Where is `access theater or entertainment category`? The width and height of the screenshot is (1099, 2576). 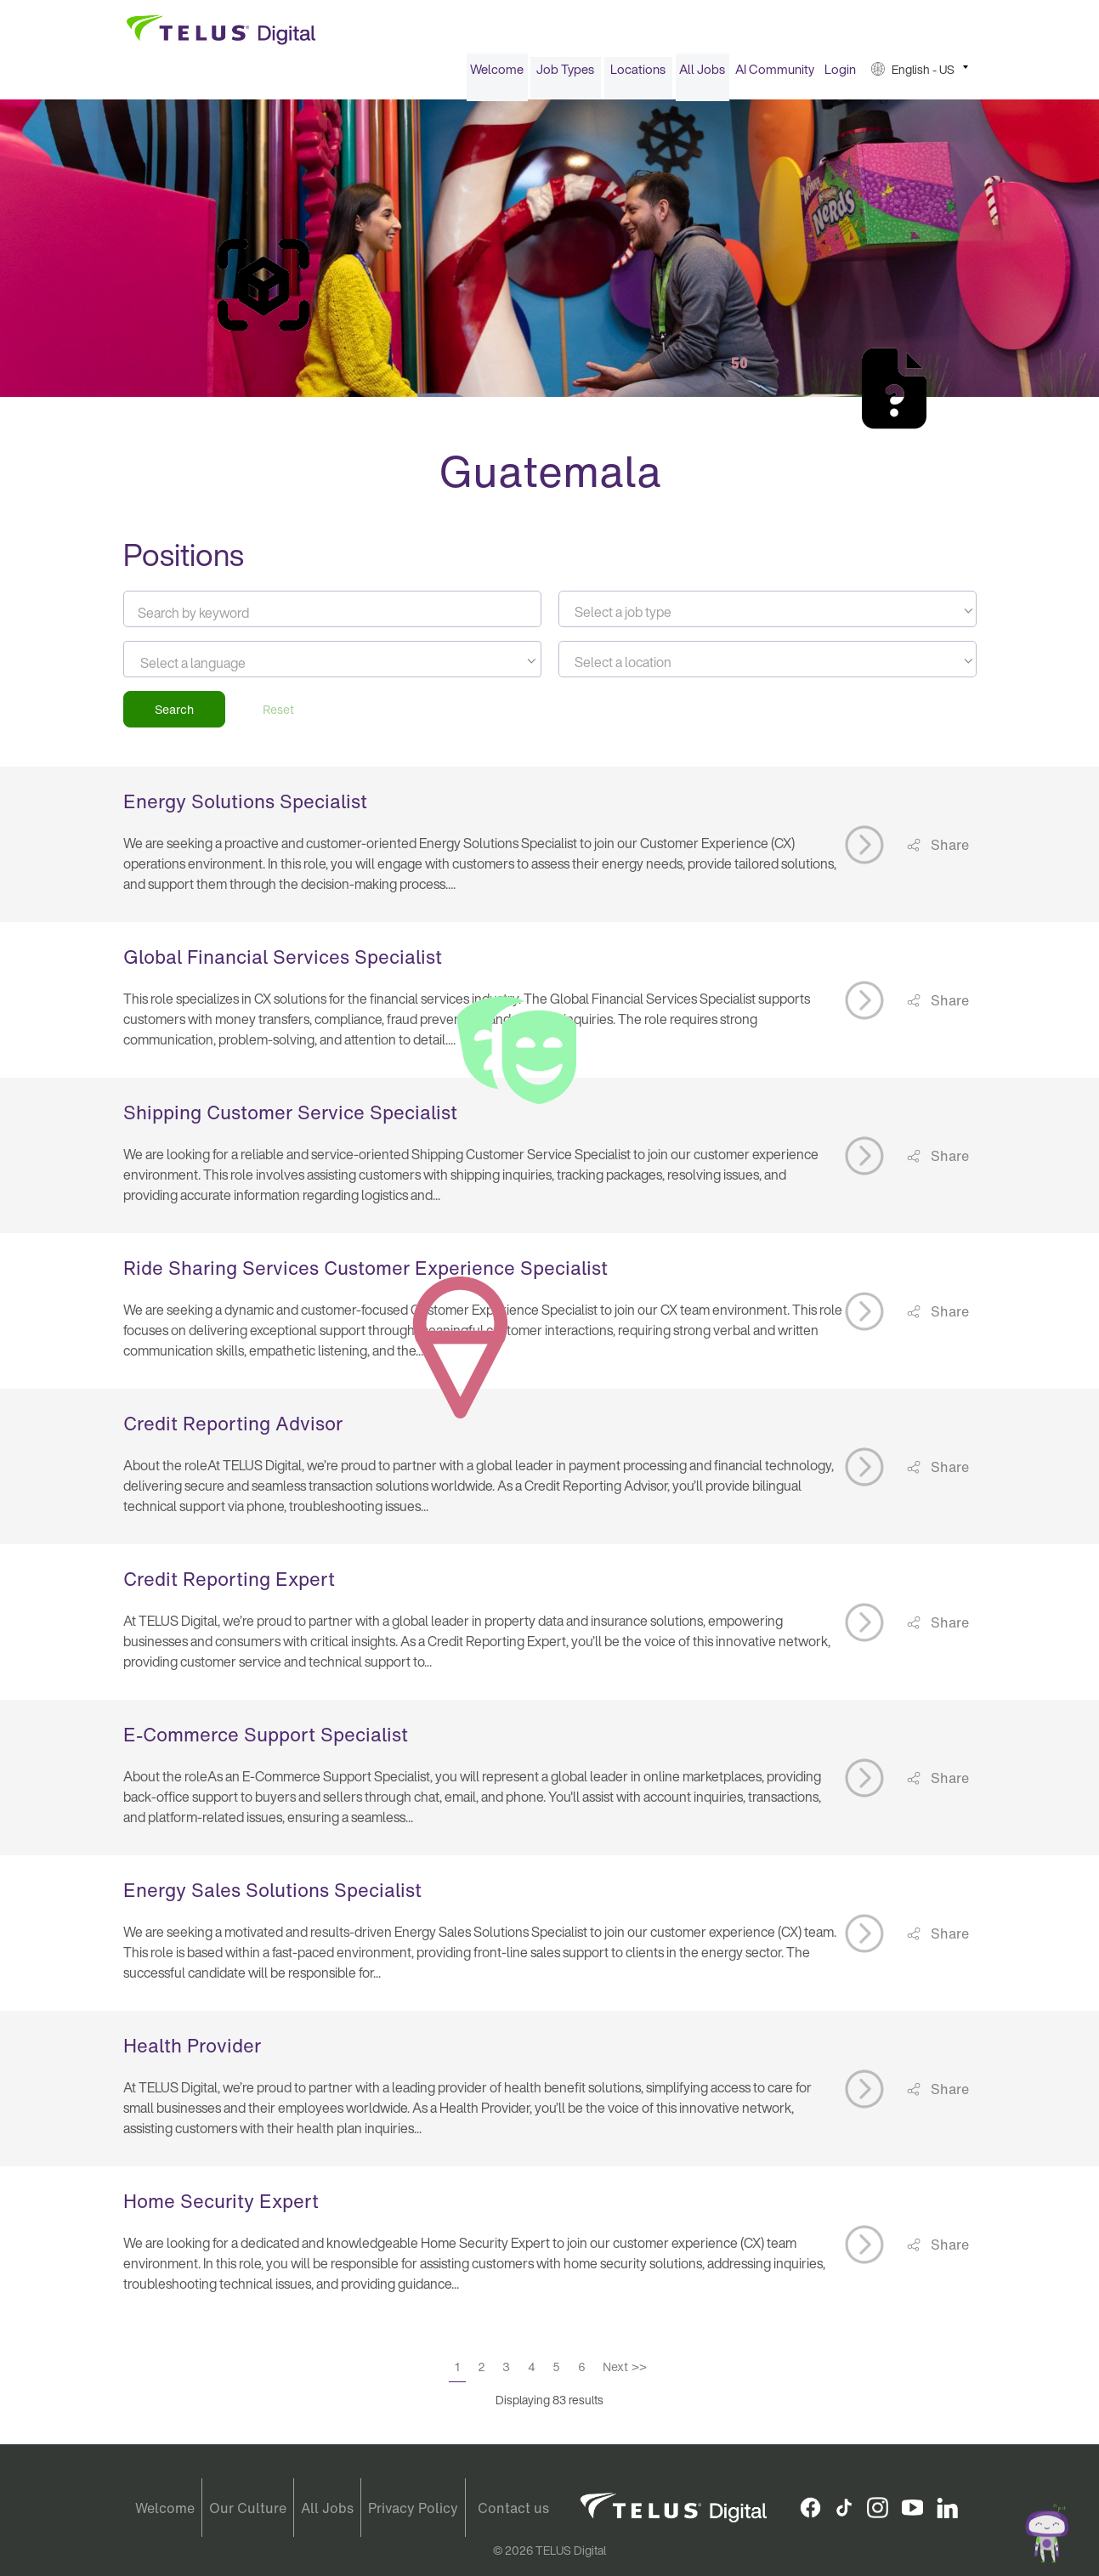 access theater or entertainment category is located at coordinates (518, 1050).